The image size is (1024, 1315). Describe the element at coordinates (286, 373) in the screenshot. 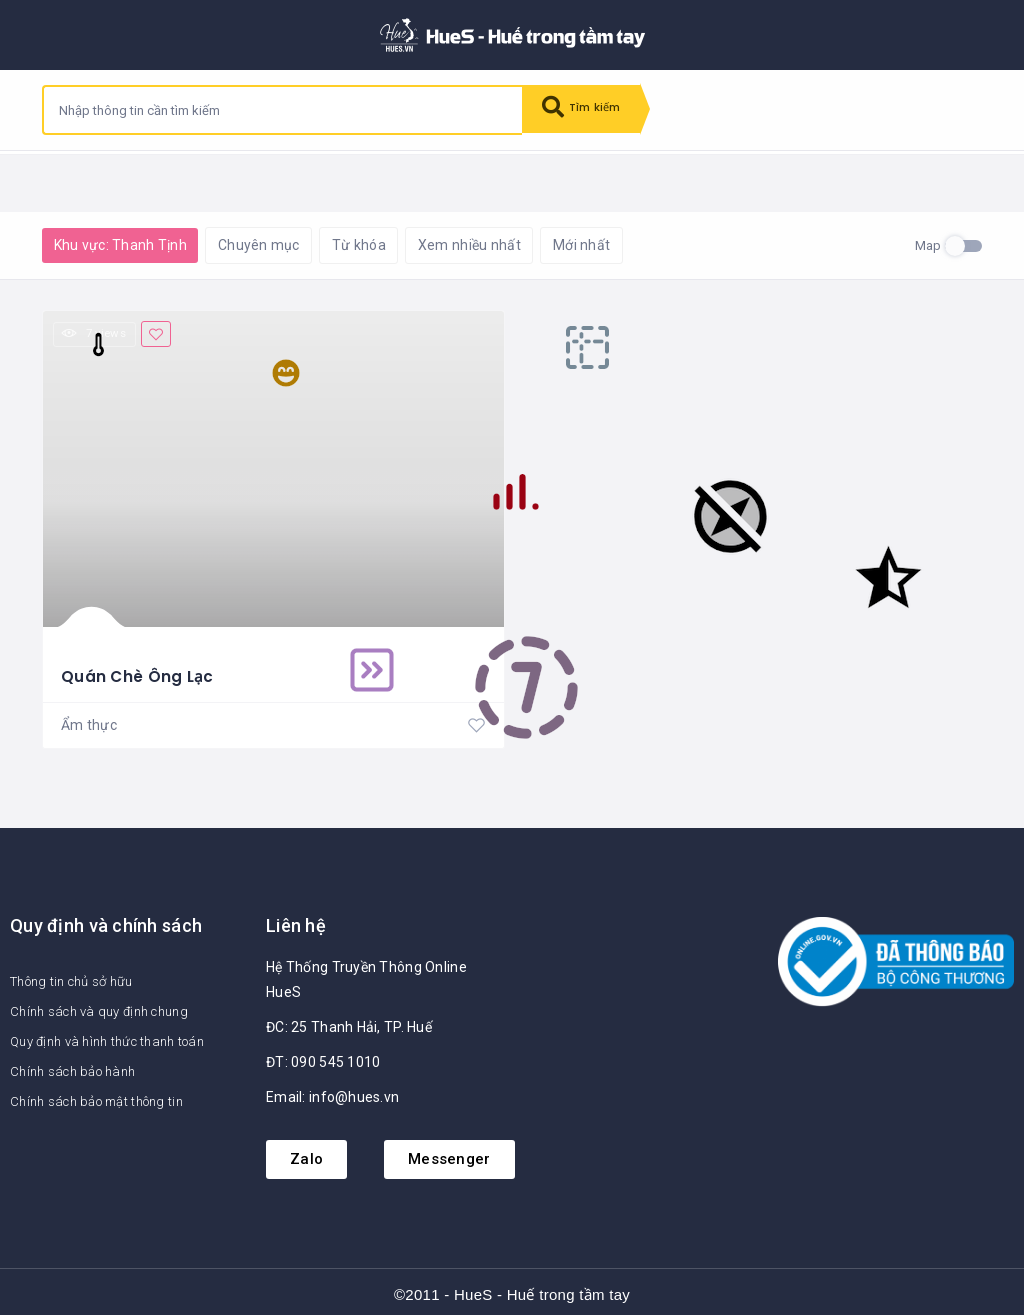

I see `add a reaction to a message` at that location.